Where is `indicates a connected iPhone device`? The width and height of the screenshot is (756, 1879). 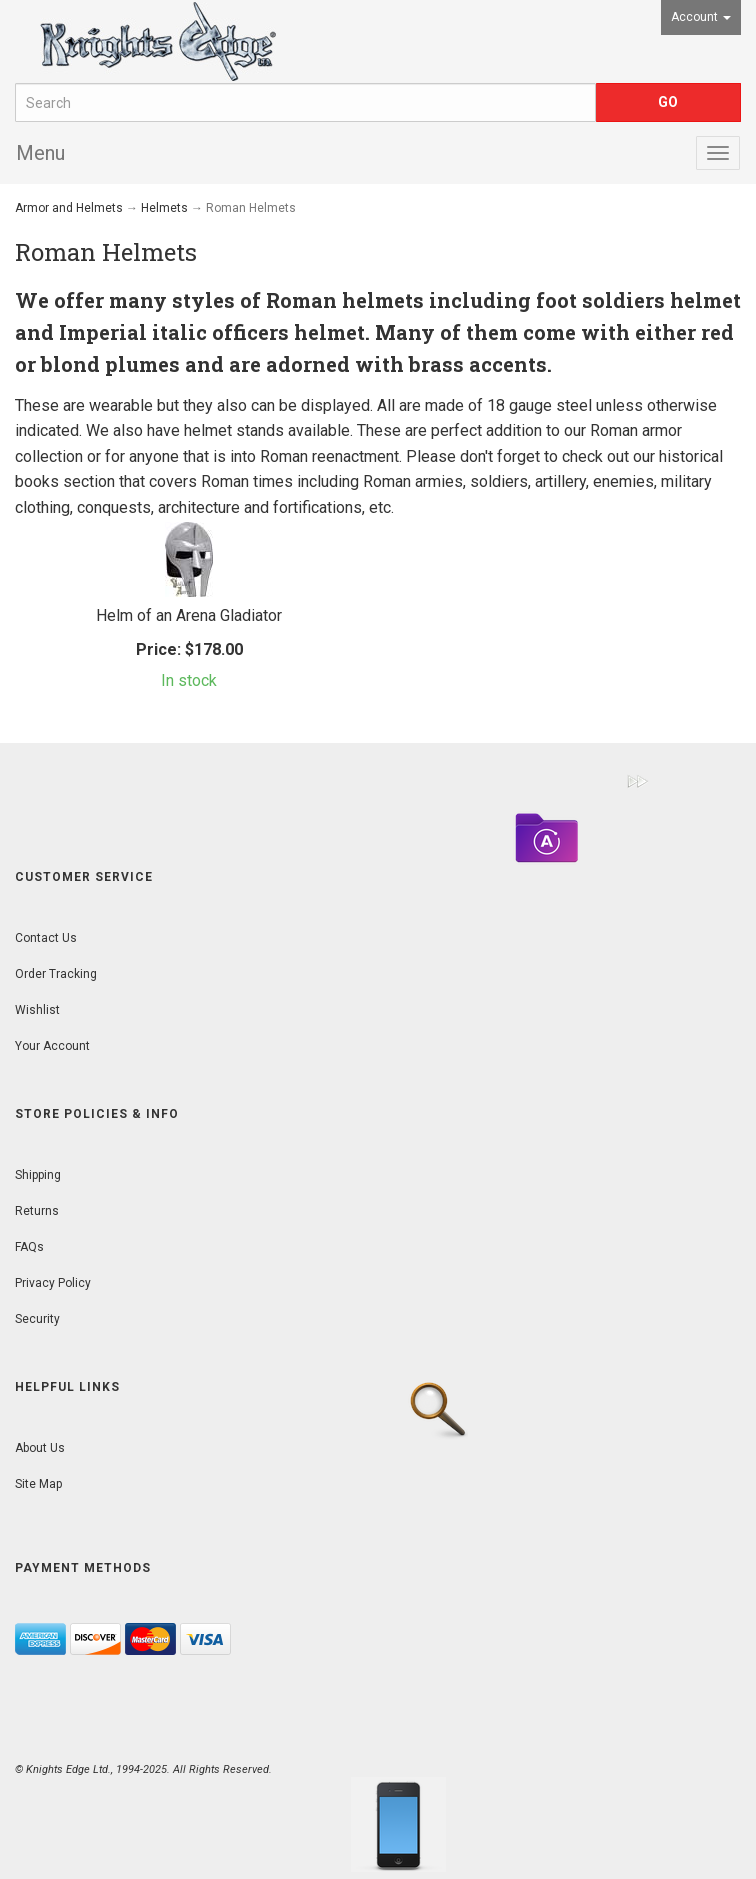 indicates a connected iPhone device is located at coordinates (398, 1824).